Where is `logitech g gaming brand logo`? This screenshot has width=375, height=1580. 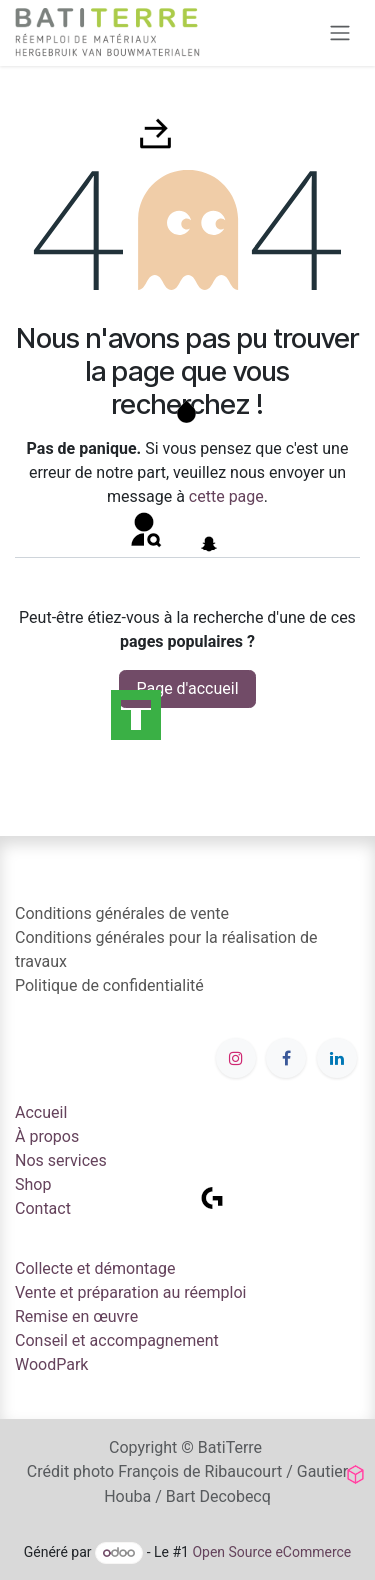 logitech g gaming brand logo is located at coordinates (212, 1198).